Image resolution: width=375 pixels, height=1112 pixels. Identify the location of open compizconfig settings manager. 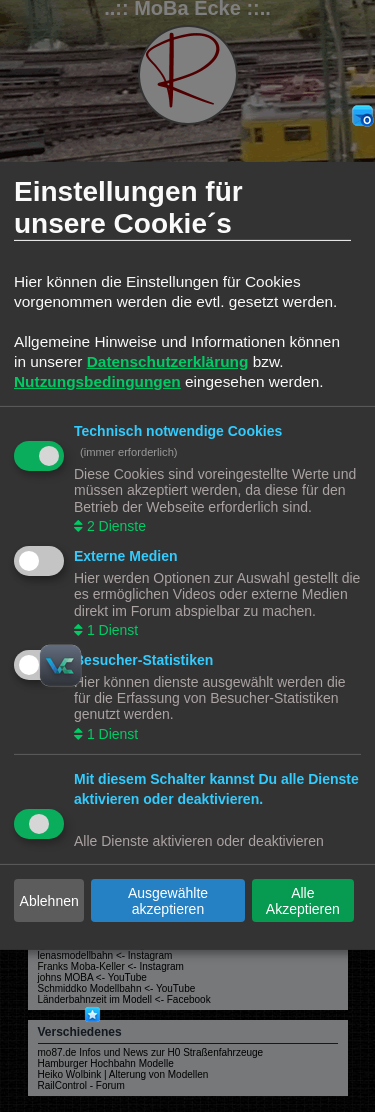
(92, 1014).